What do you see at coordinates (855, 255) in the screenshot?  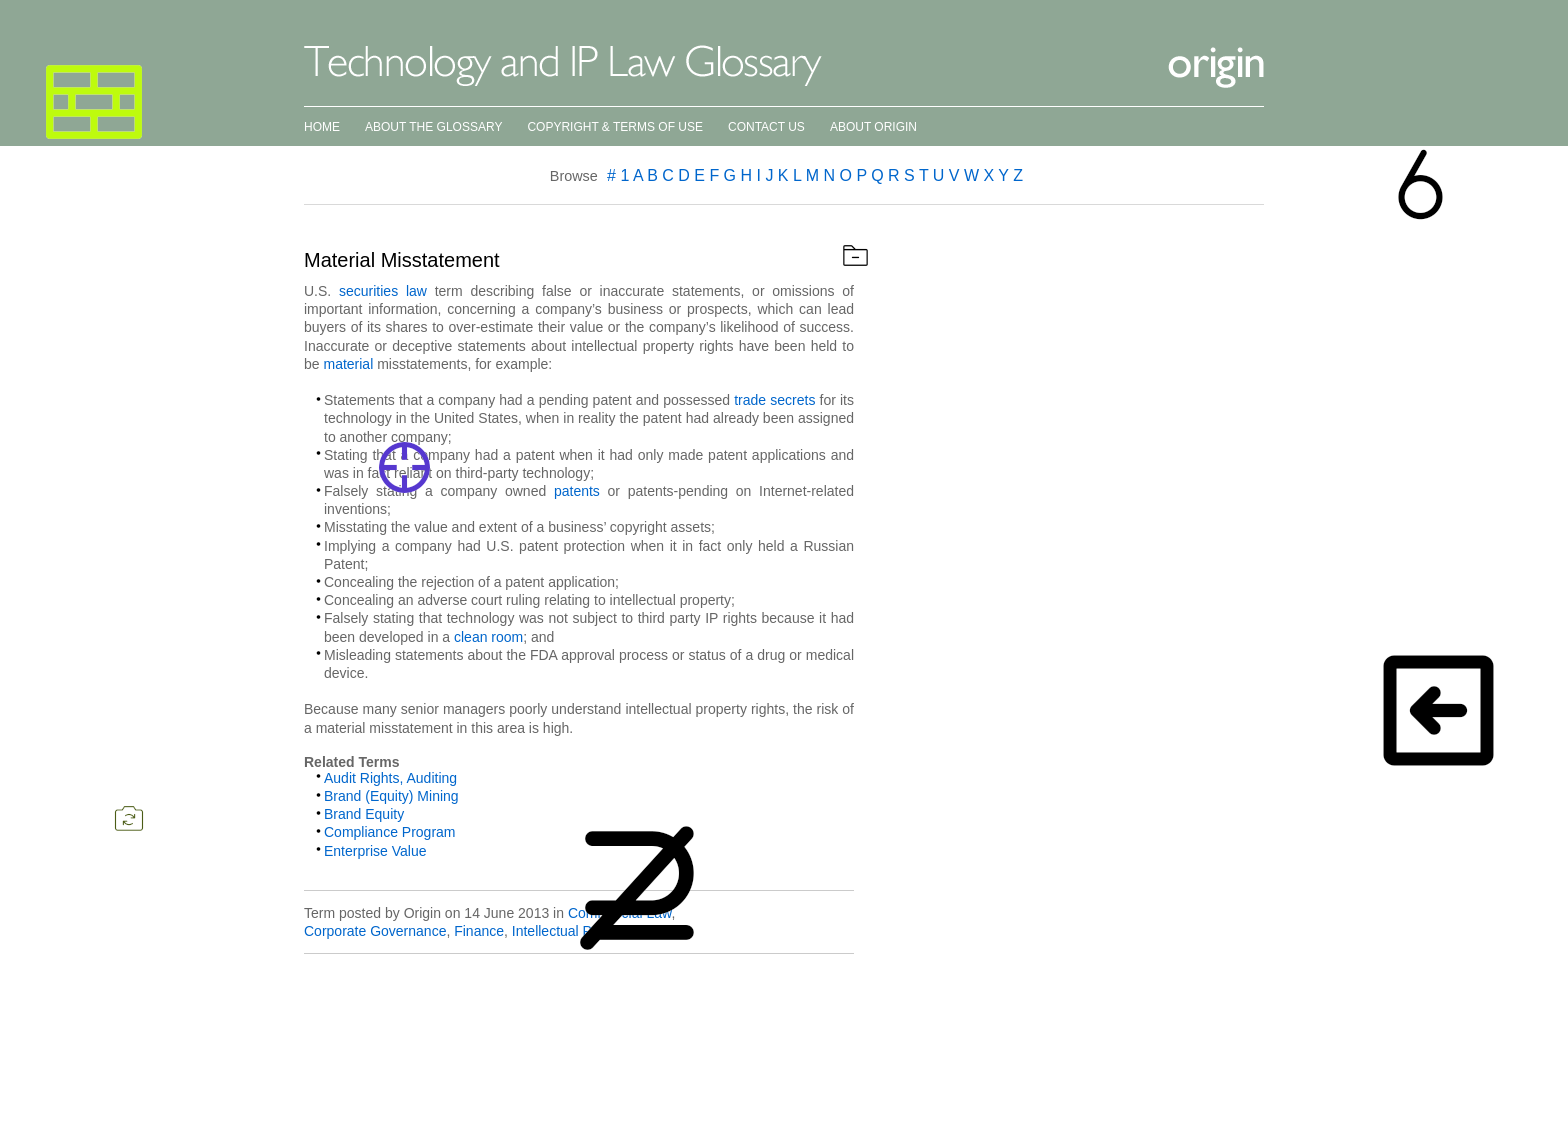 I see `remove a folder` at bounding box center [855, 255].